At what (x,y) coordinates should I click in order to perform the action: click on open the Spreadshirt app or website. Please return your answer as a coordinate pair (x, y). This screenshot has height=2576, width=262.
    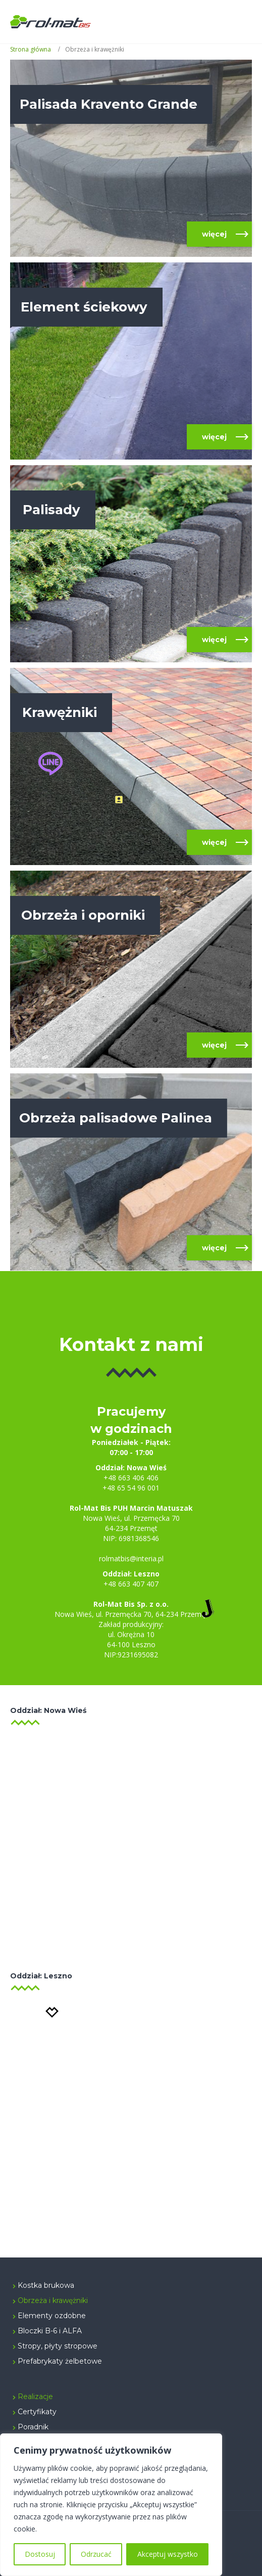
    Looking at the image, I should click on (52, 2012).